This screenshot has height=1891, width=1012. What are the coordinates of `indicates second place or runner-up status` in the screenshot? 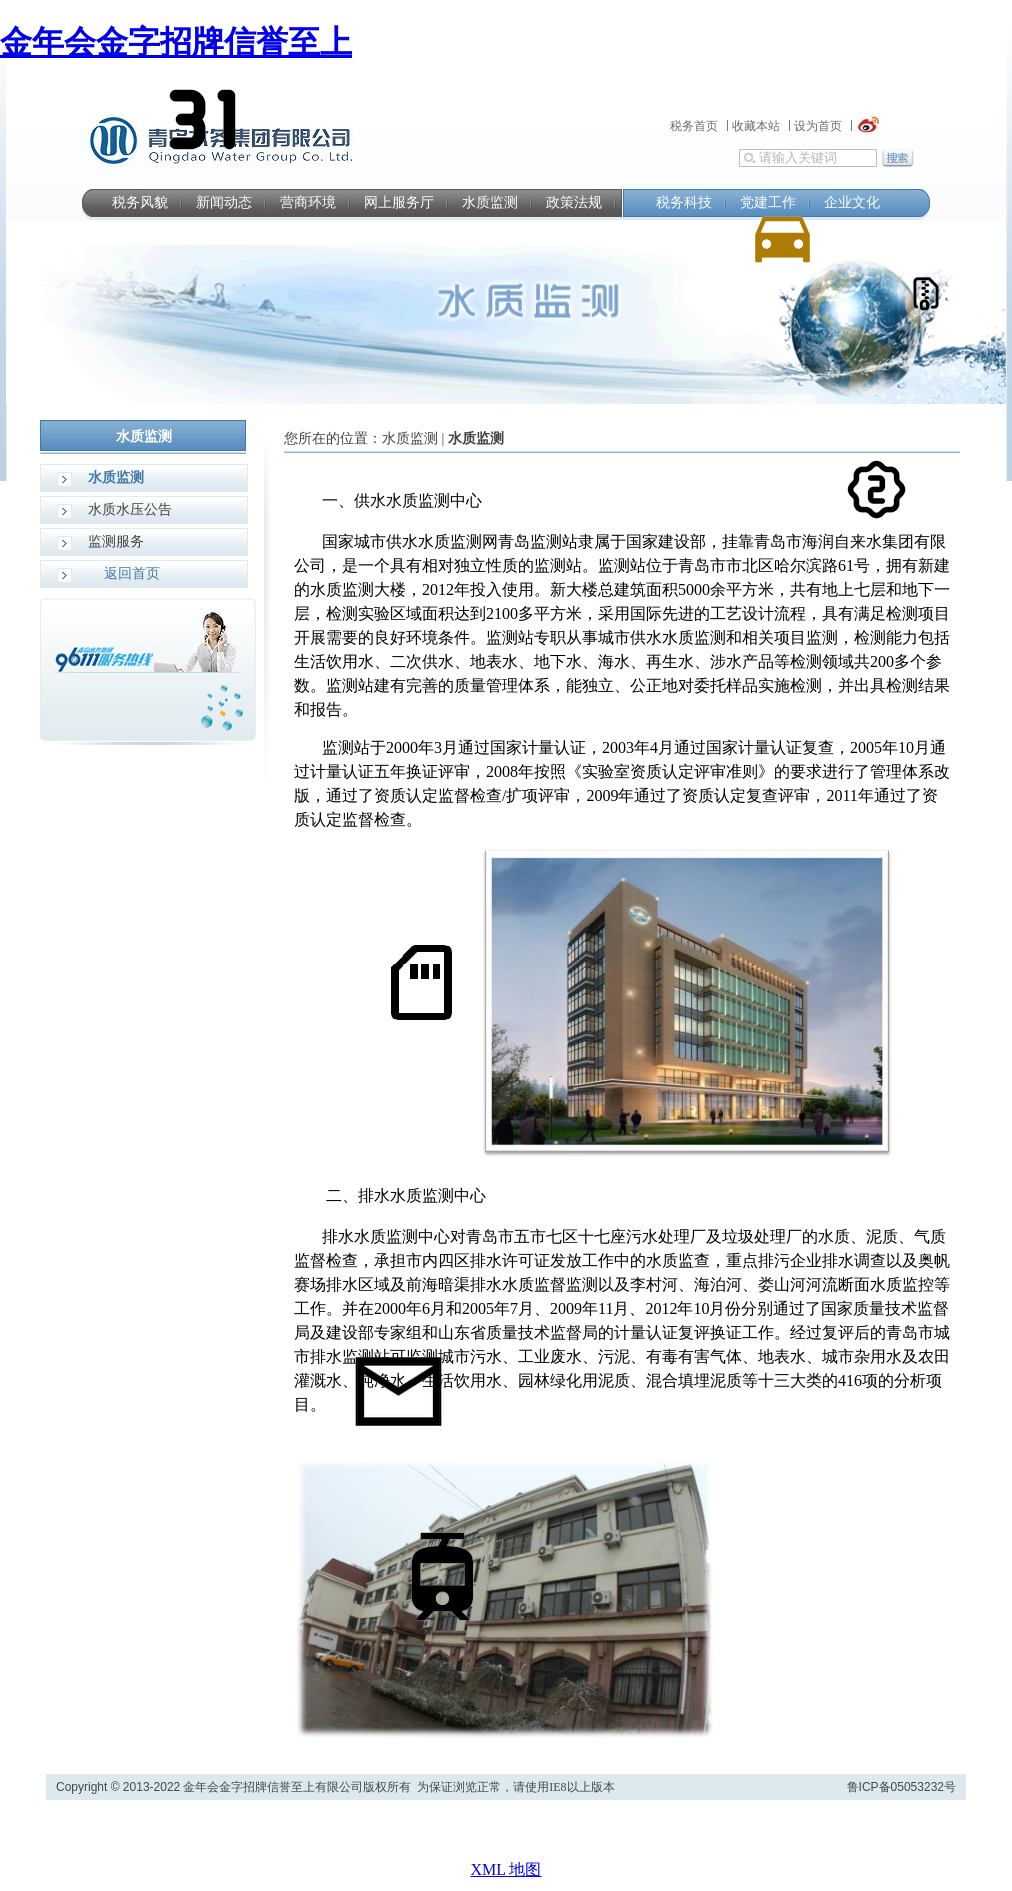 It's located at (876, 489).